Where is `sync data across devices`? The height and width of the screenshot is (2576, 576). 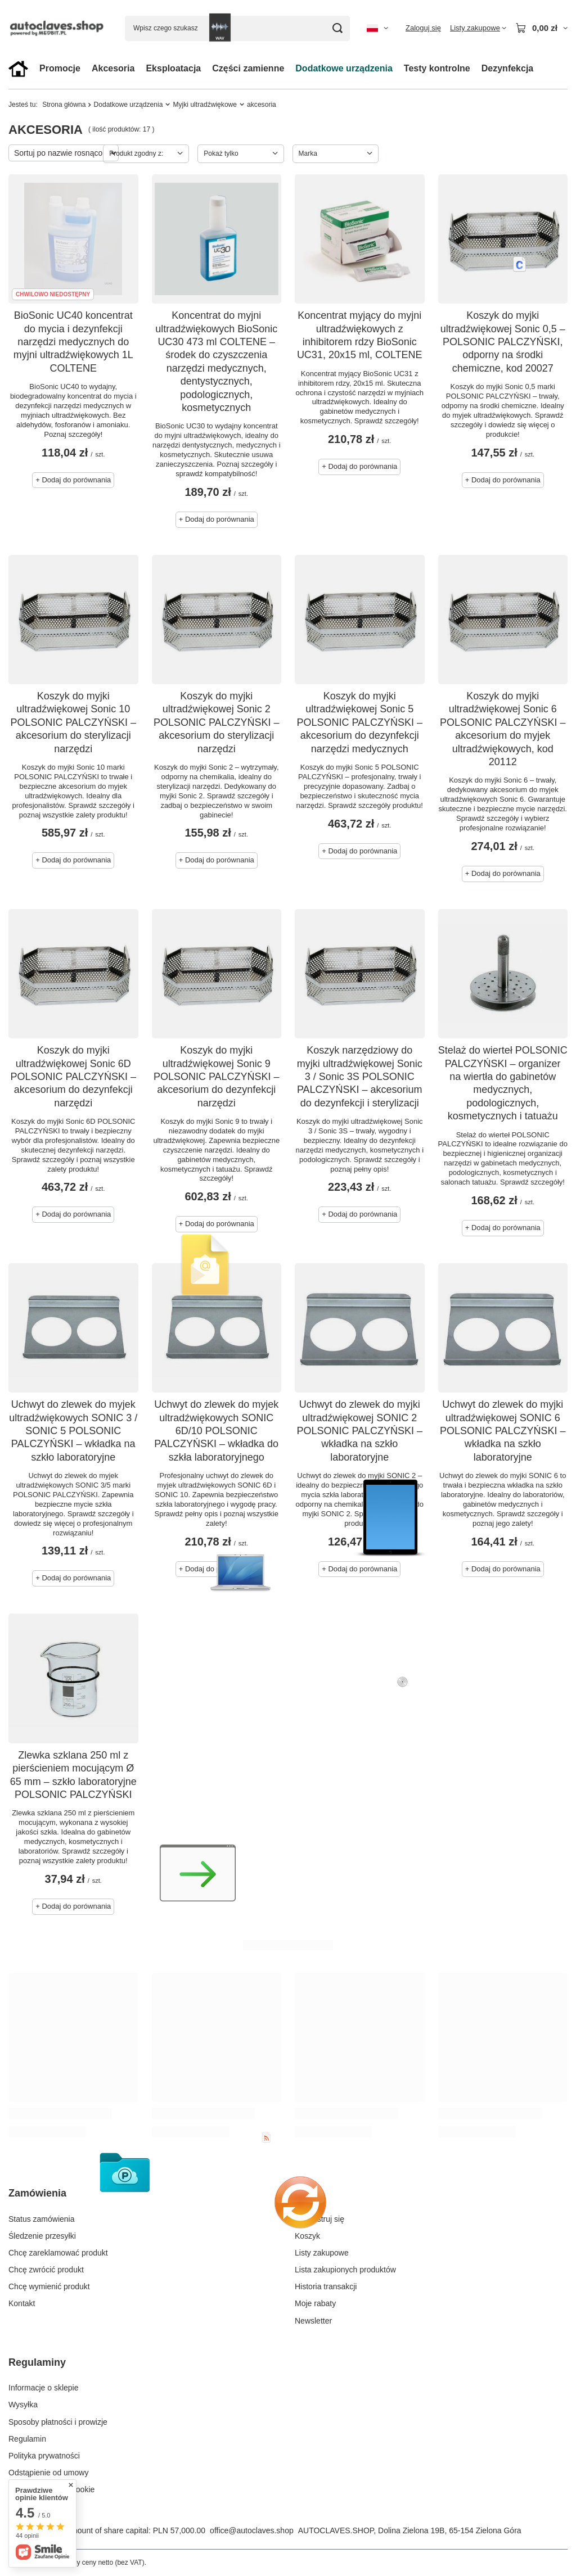 sync data across devices is located at coordinates (300, 2202).